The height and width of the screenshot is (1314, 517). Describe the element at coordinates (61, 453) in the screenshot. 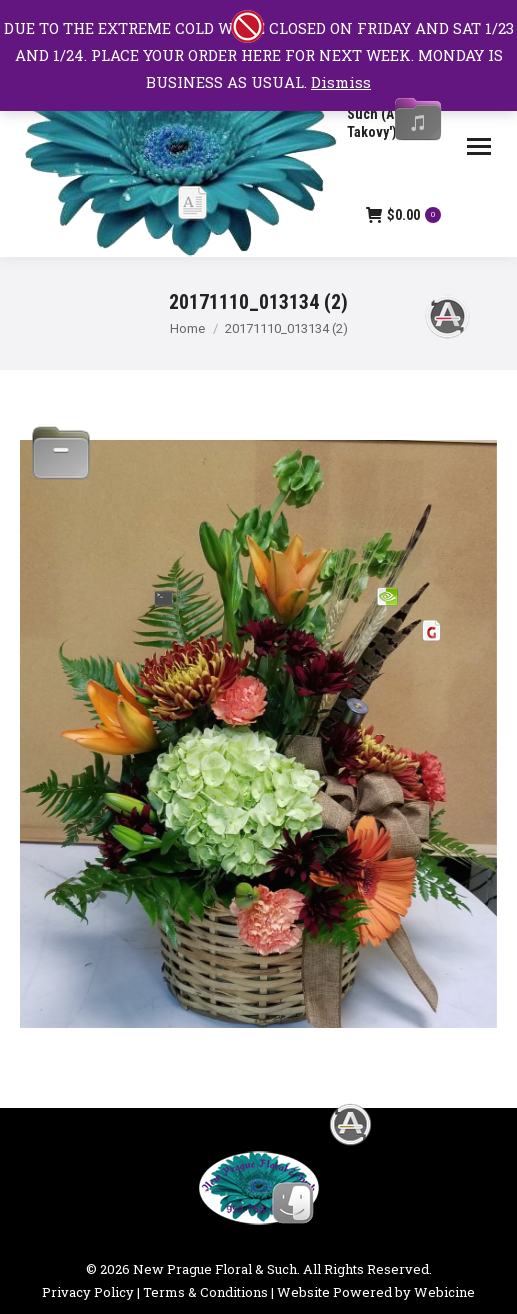

I see `open the file manager application` at that location.